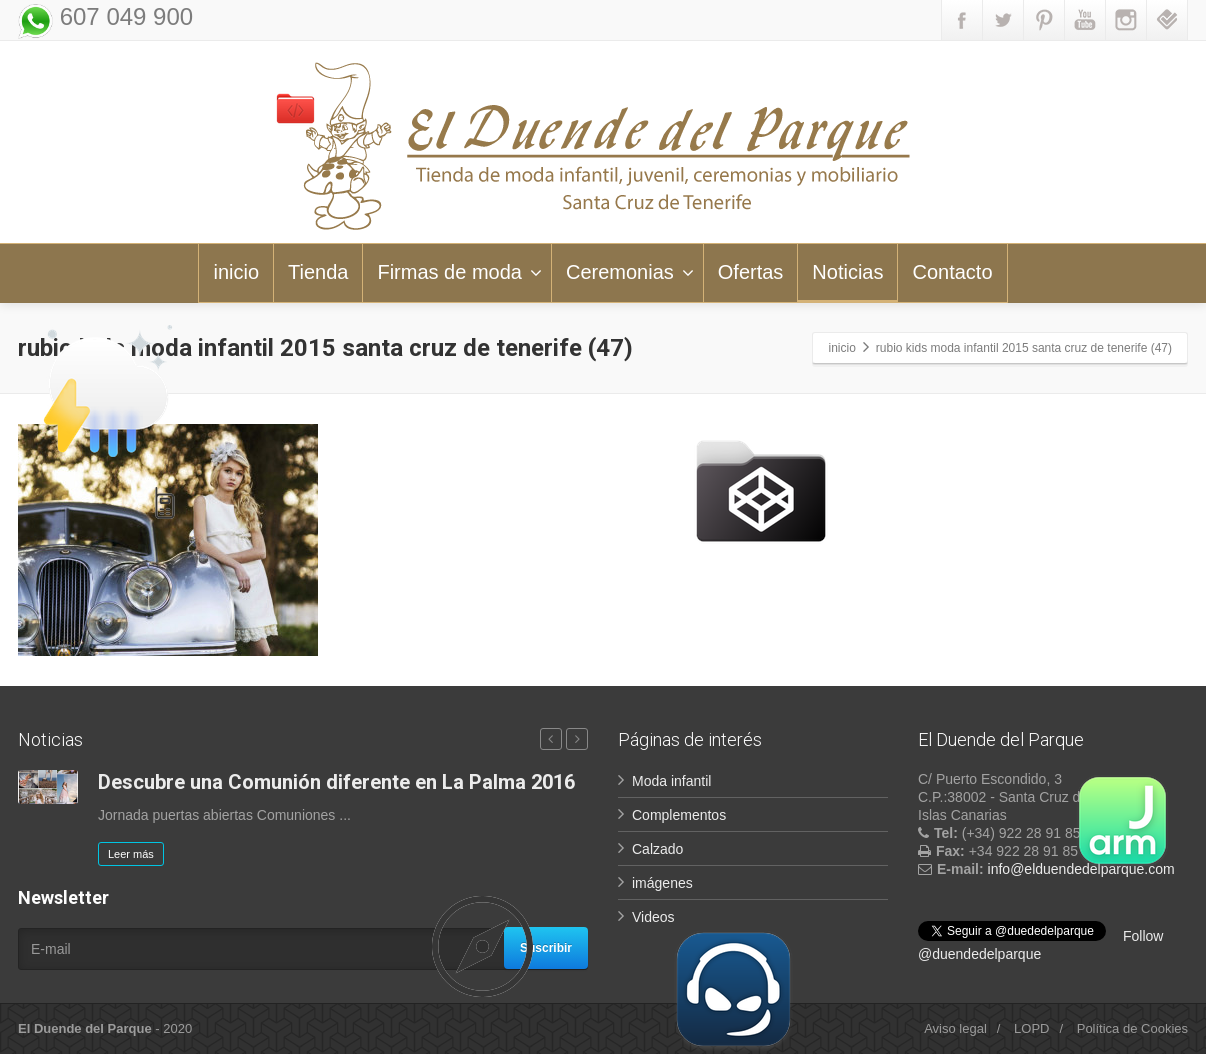  What do you see at coordinates (1122, 820) in the screenshot?
I see `launch JArmEmu ARM assembly emulator` at bounding box center [1122, 820].